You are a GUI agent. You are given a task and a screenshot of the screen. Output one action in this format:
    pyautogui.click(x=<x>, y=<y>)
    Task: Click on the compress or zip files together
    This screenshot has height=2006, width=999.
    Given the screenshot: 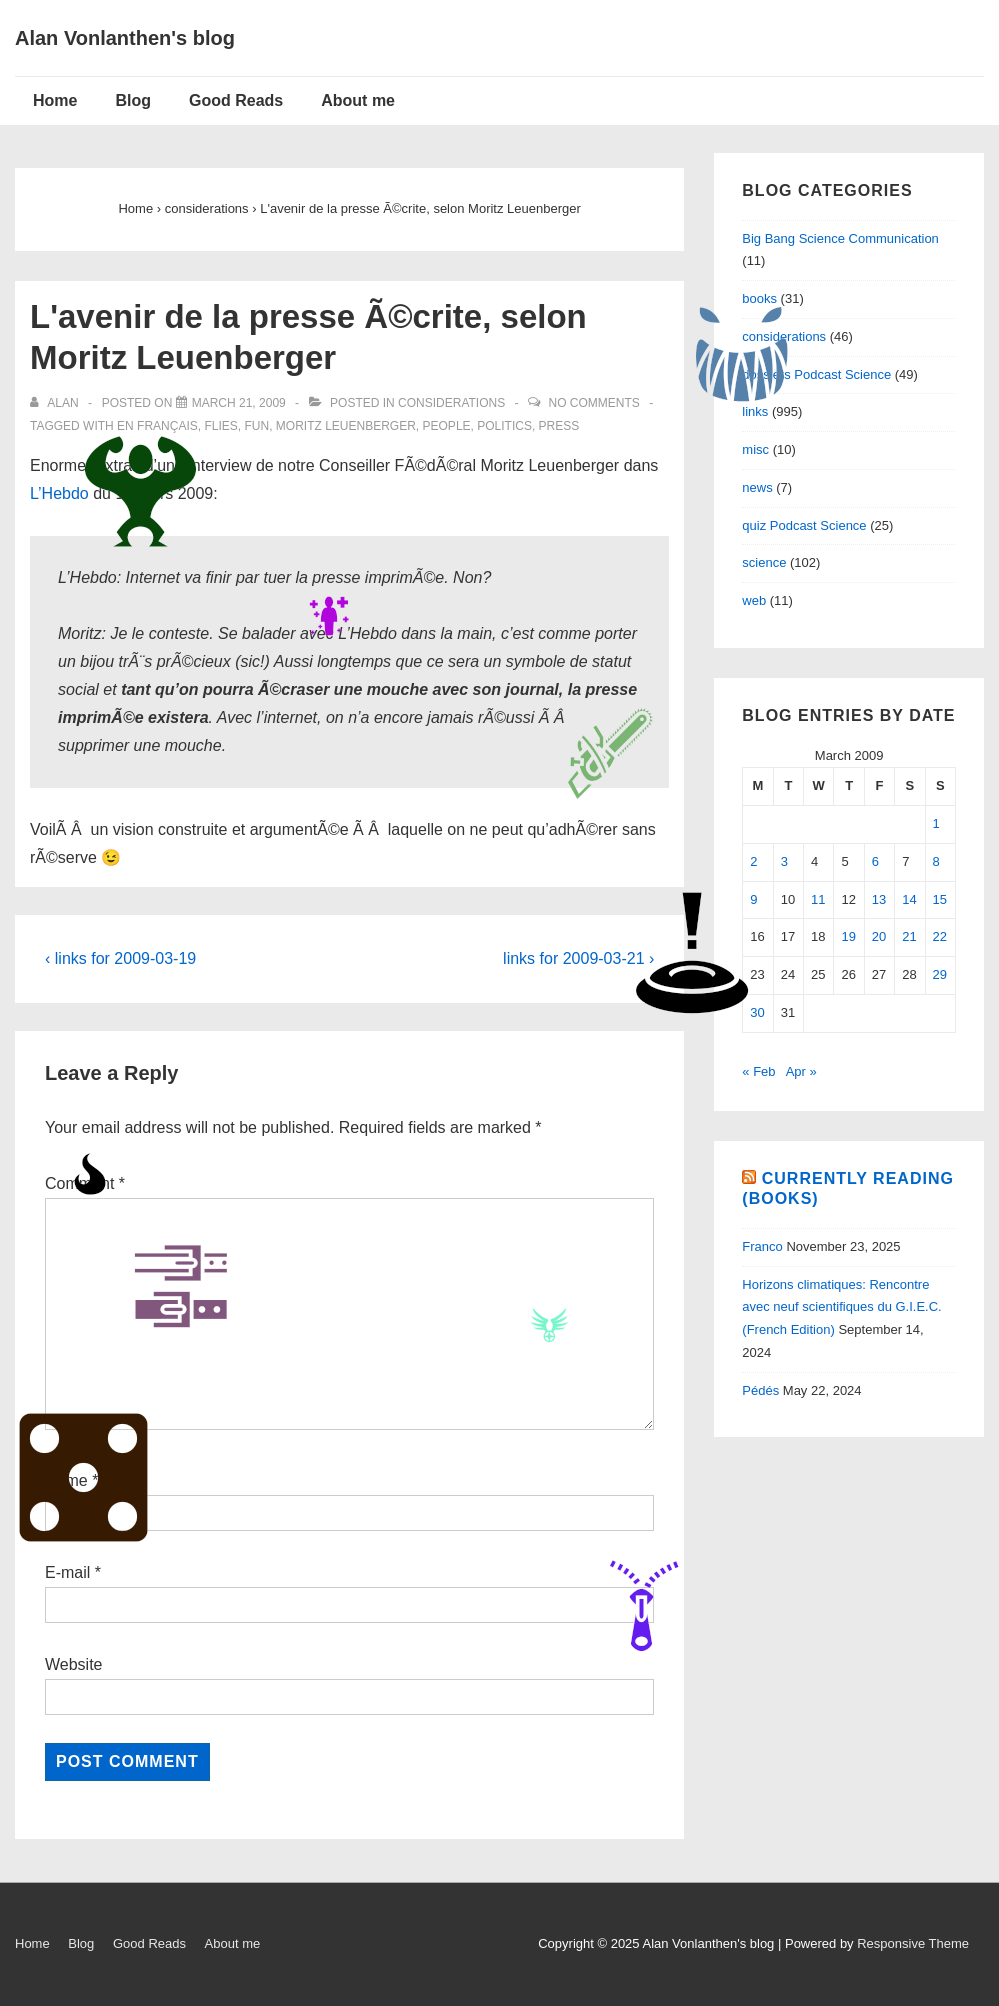 What is the action you would take?
    pyautogui.click(x=641, y=1606)
    